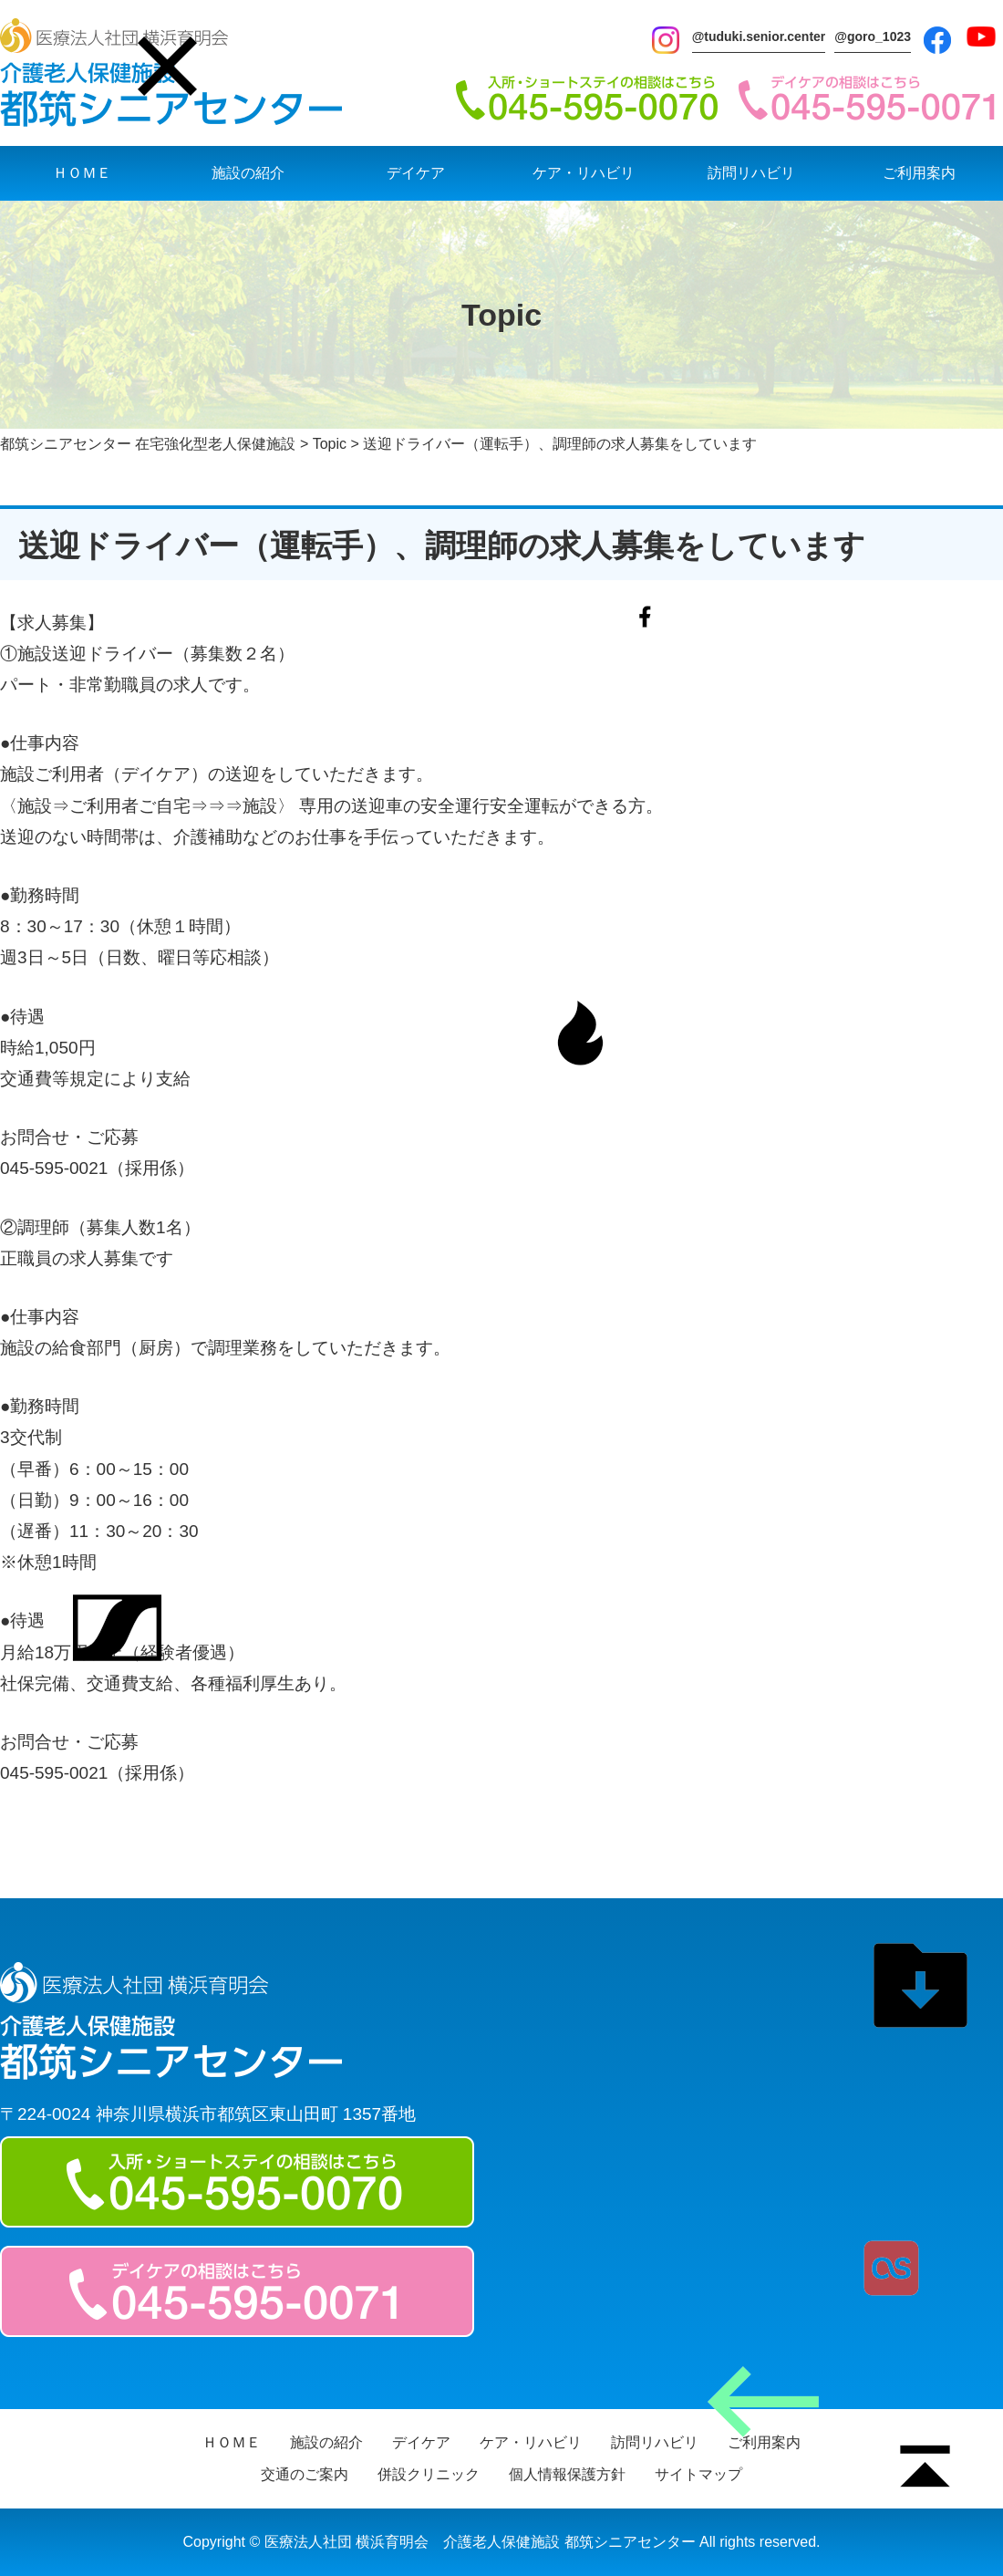 The image size is (1003, 2576). What do you see at coordinates (167, 66) in the screenshot?
I see `close the current window or dialog` at bounding box center [167, 66].